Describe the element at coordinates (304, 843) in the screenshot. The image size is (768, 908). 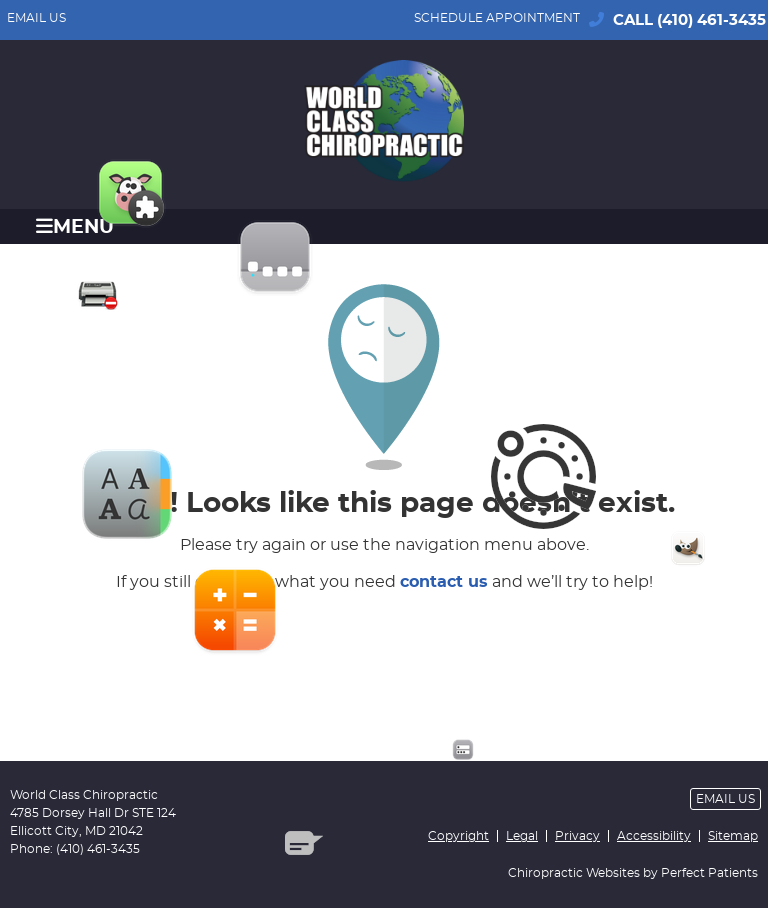
I see `toggle subtitles or closed captions` at that location.